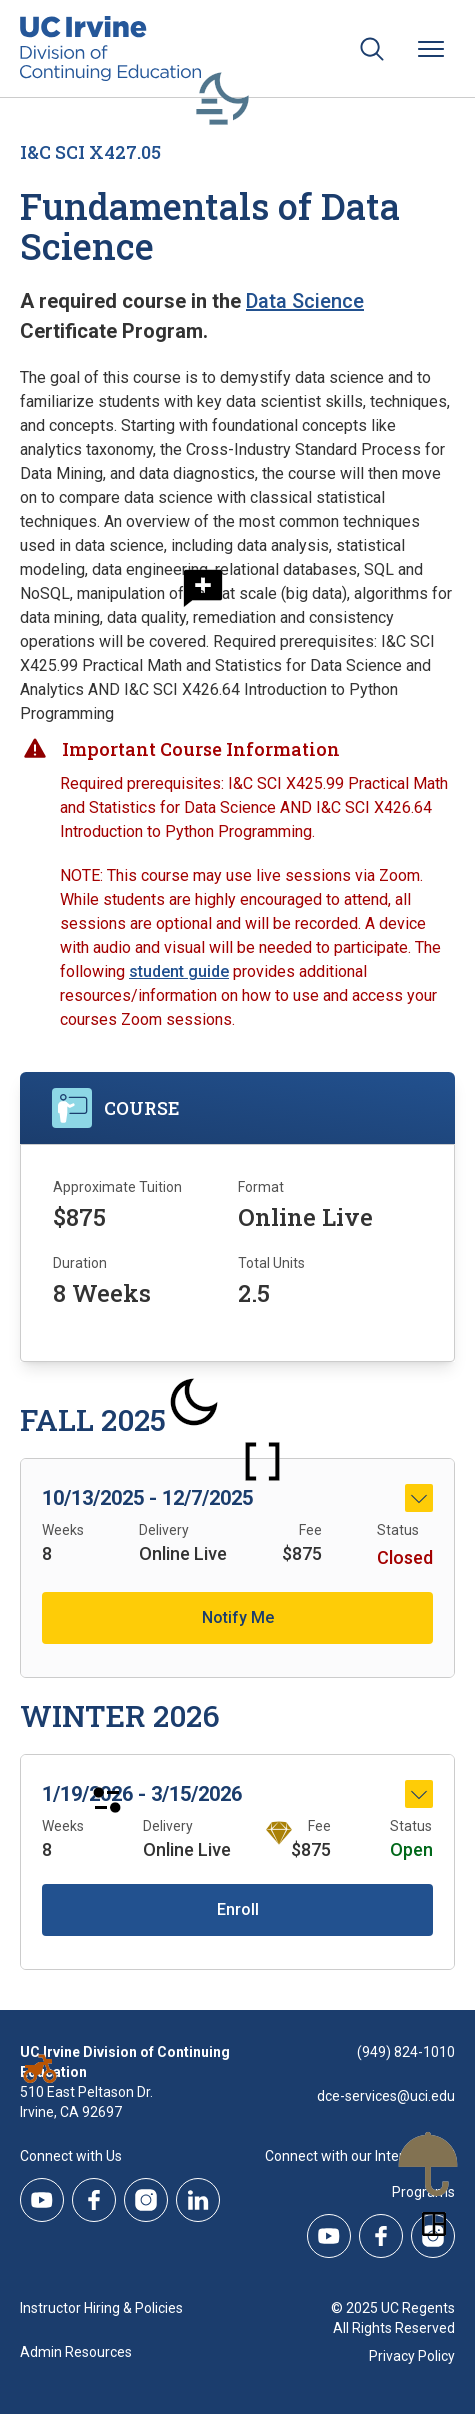 The width and height of the screenshot is (475, 2414). What do you see at coordinates (279, 1833) in the screenshot?
I see `open Sketch design app` at bounding box center [279, 1833].